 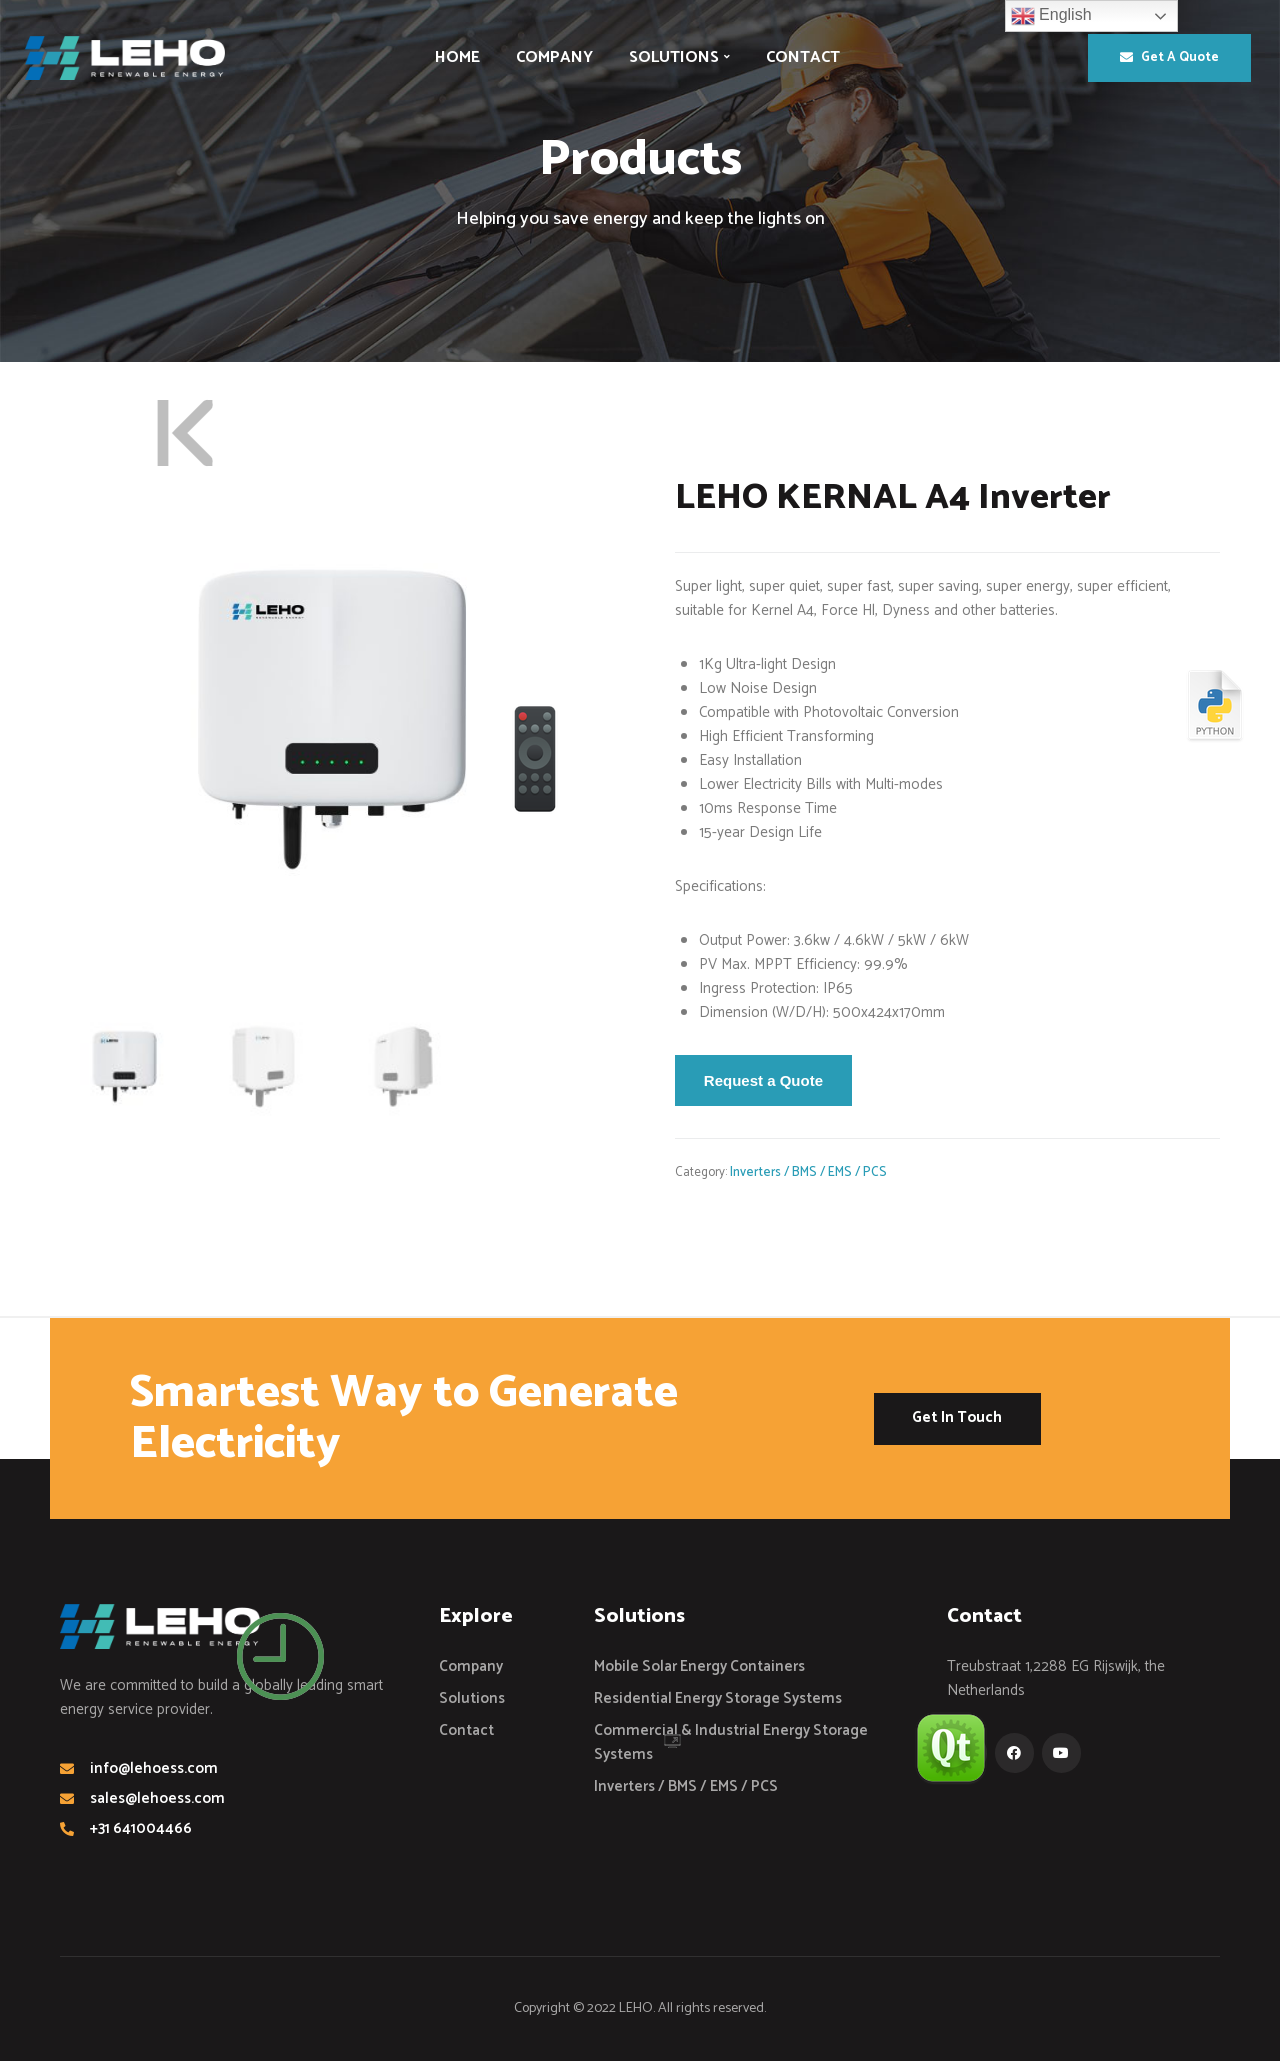 What do you see at coordinates (672, 1740) in the screenshot?
I see `access desktop sharing settings` at bounding box center [672, 1740].